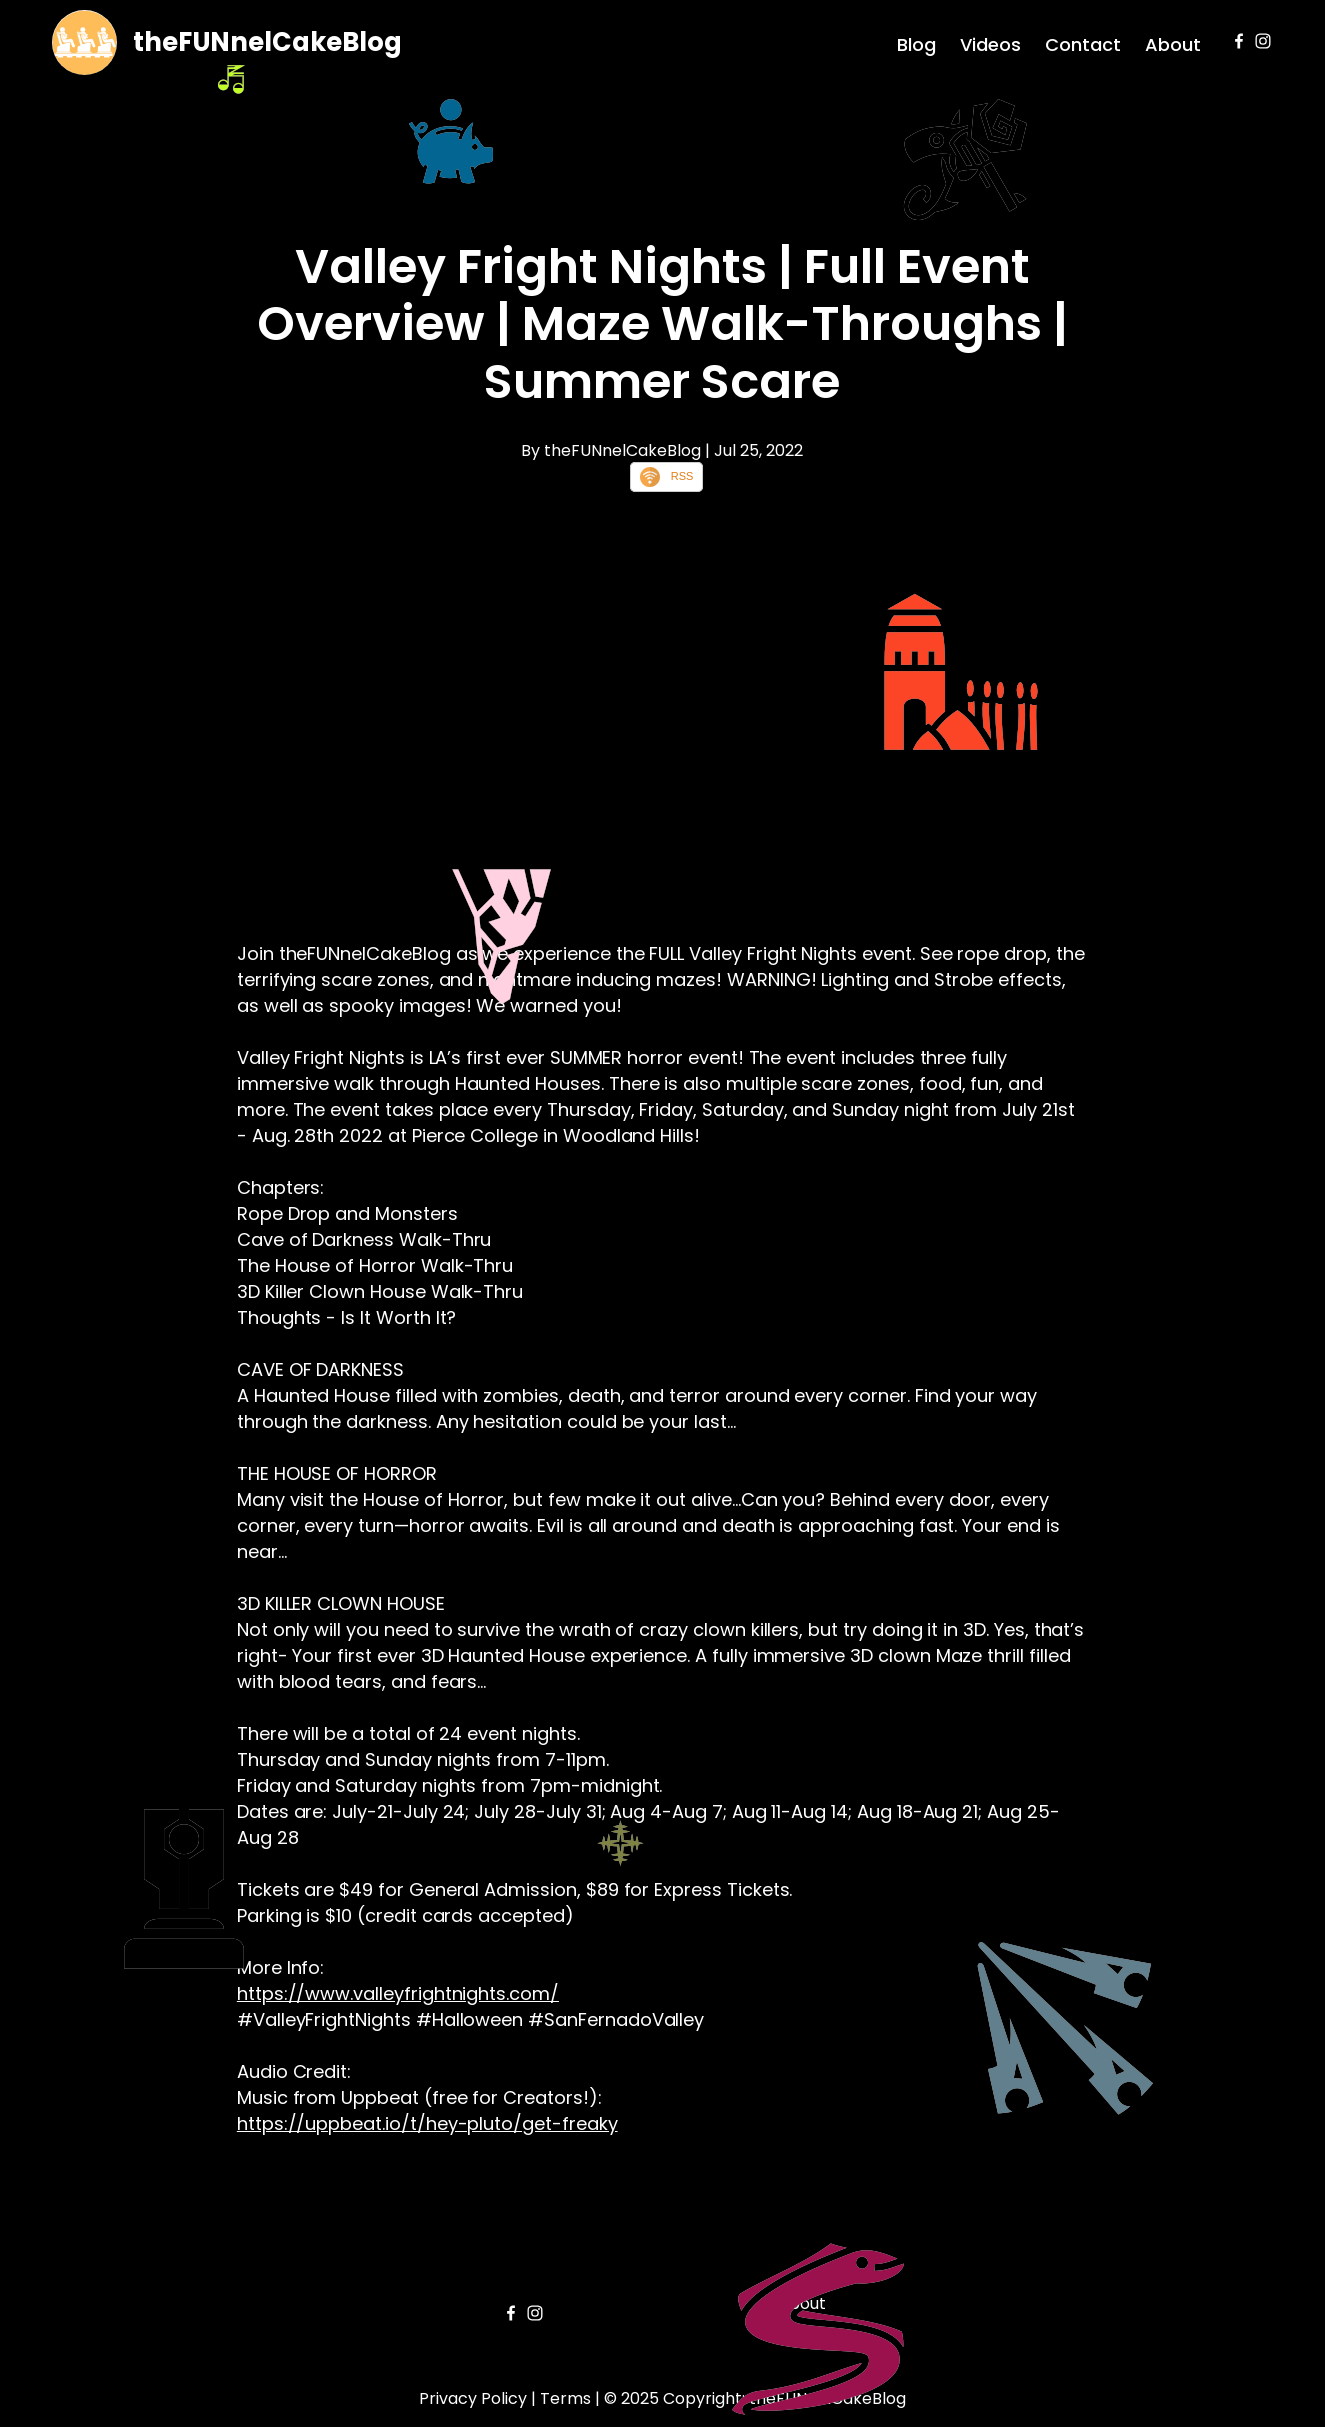 The width and height of the screenshot is (1325, 2427). I want to click on eel creature or fish type in a game inventory, so click(818, 2329).